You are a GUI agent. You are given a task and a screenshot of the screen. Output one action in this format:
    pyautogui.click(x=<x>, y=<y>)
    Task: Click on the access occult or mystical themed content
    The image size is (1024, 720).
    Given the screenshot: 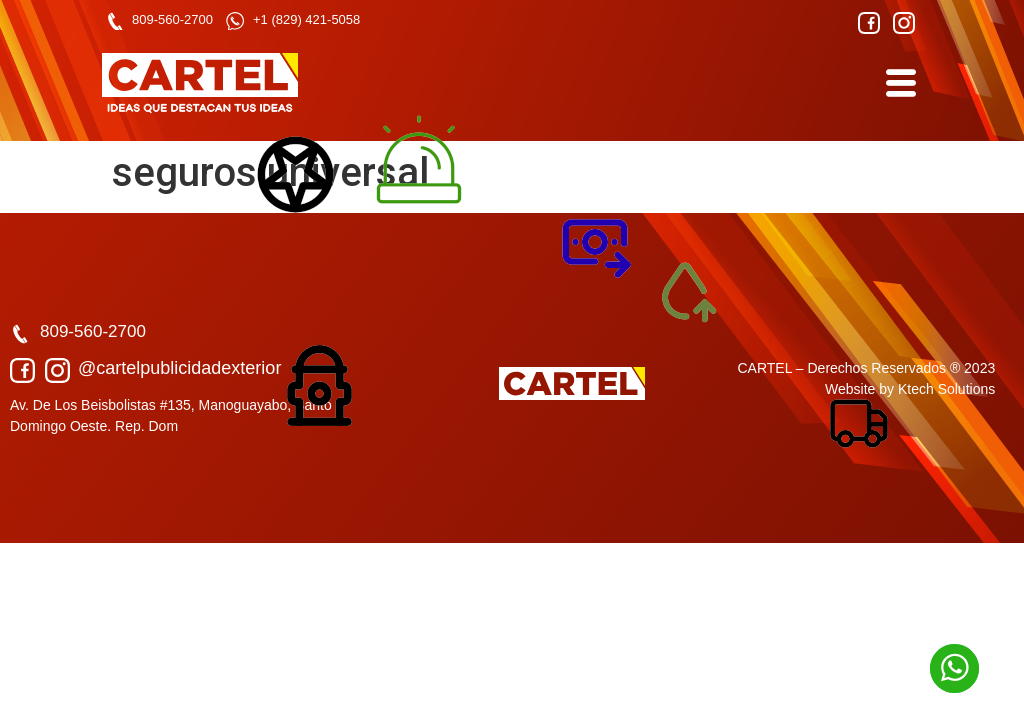 What is the action you would take?
    pyautogui.click(x=295, y=174)
    